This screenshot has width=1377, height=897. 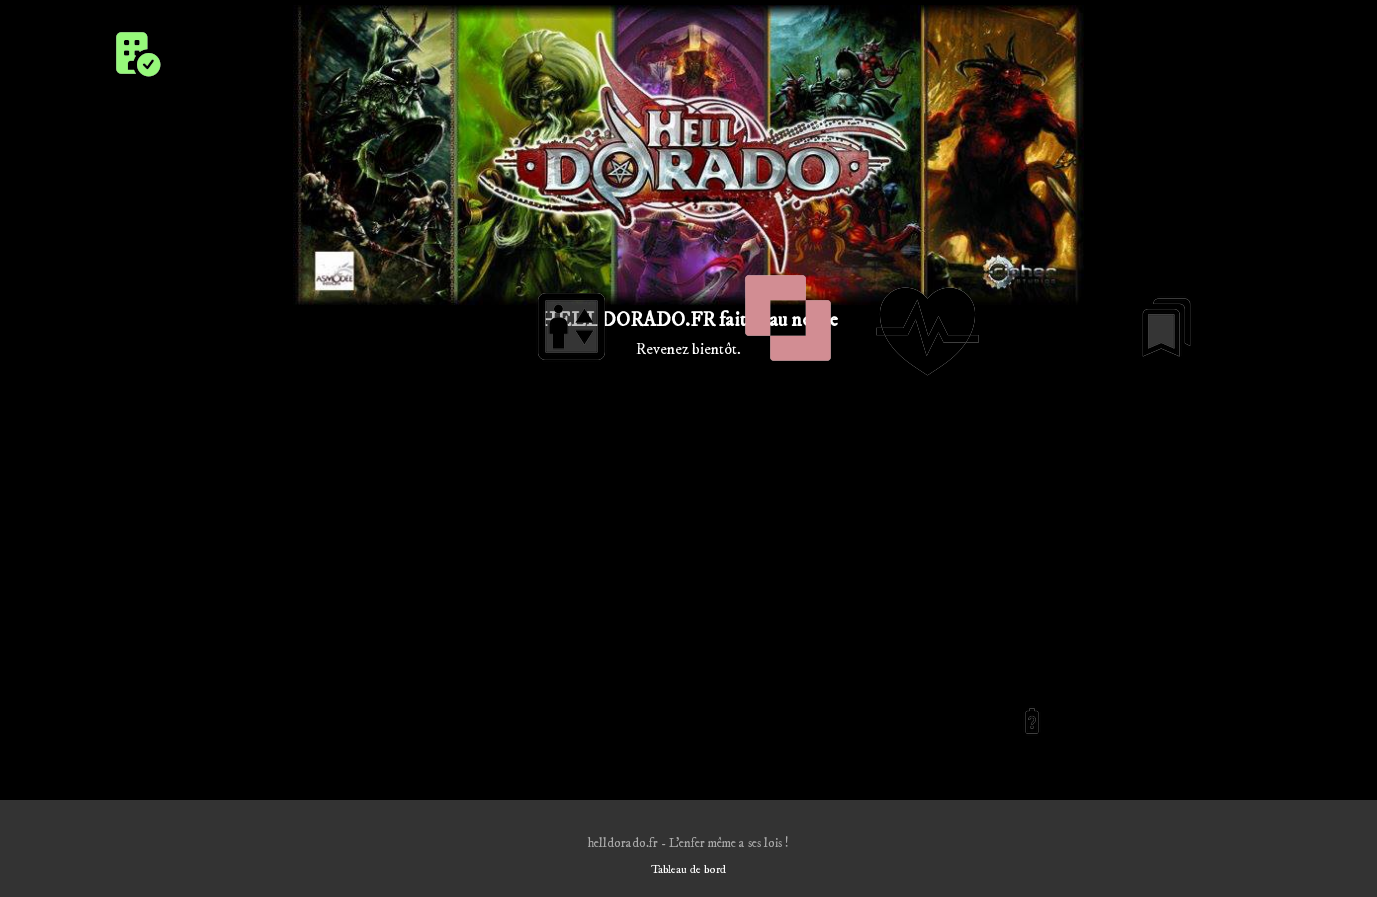 I want to click on view your saved bookmarks, so click(x=1166, y=327).